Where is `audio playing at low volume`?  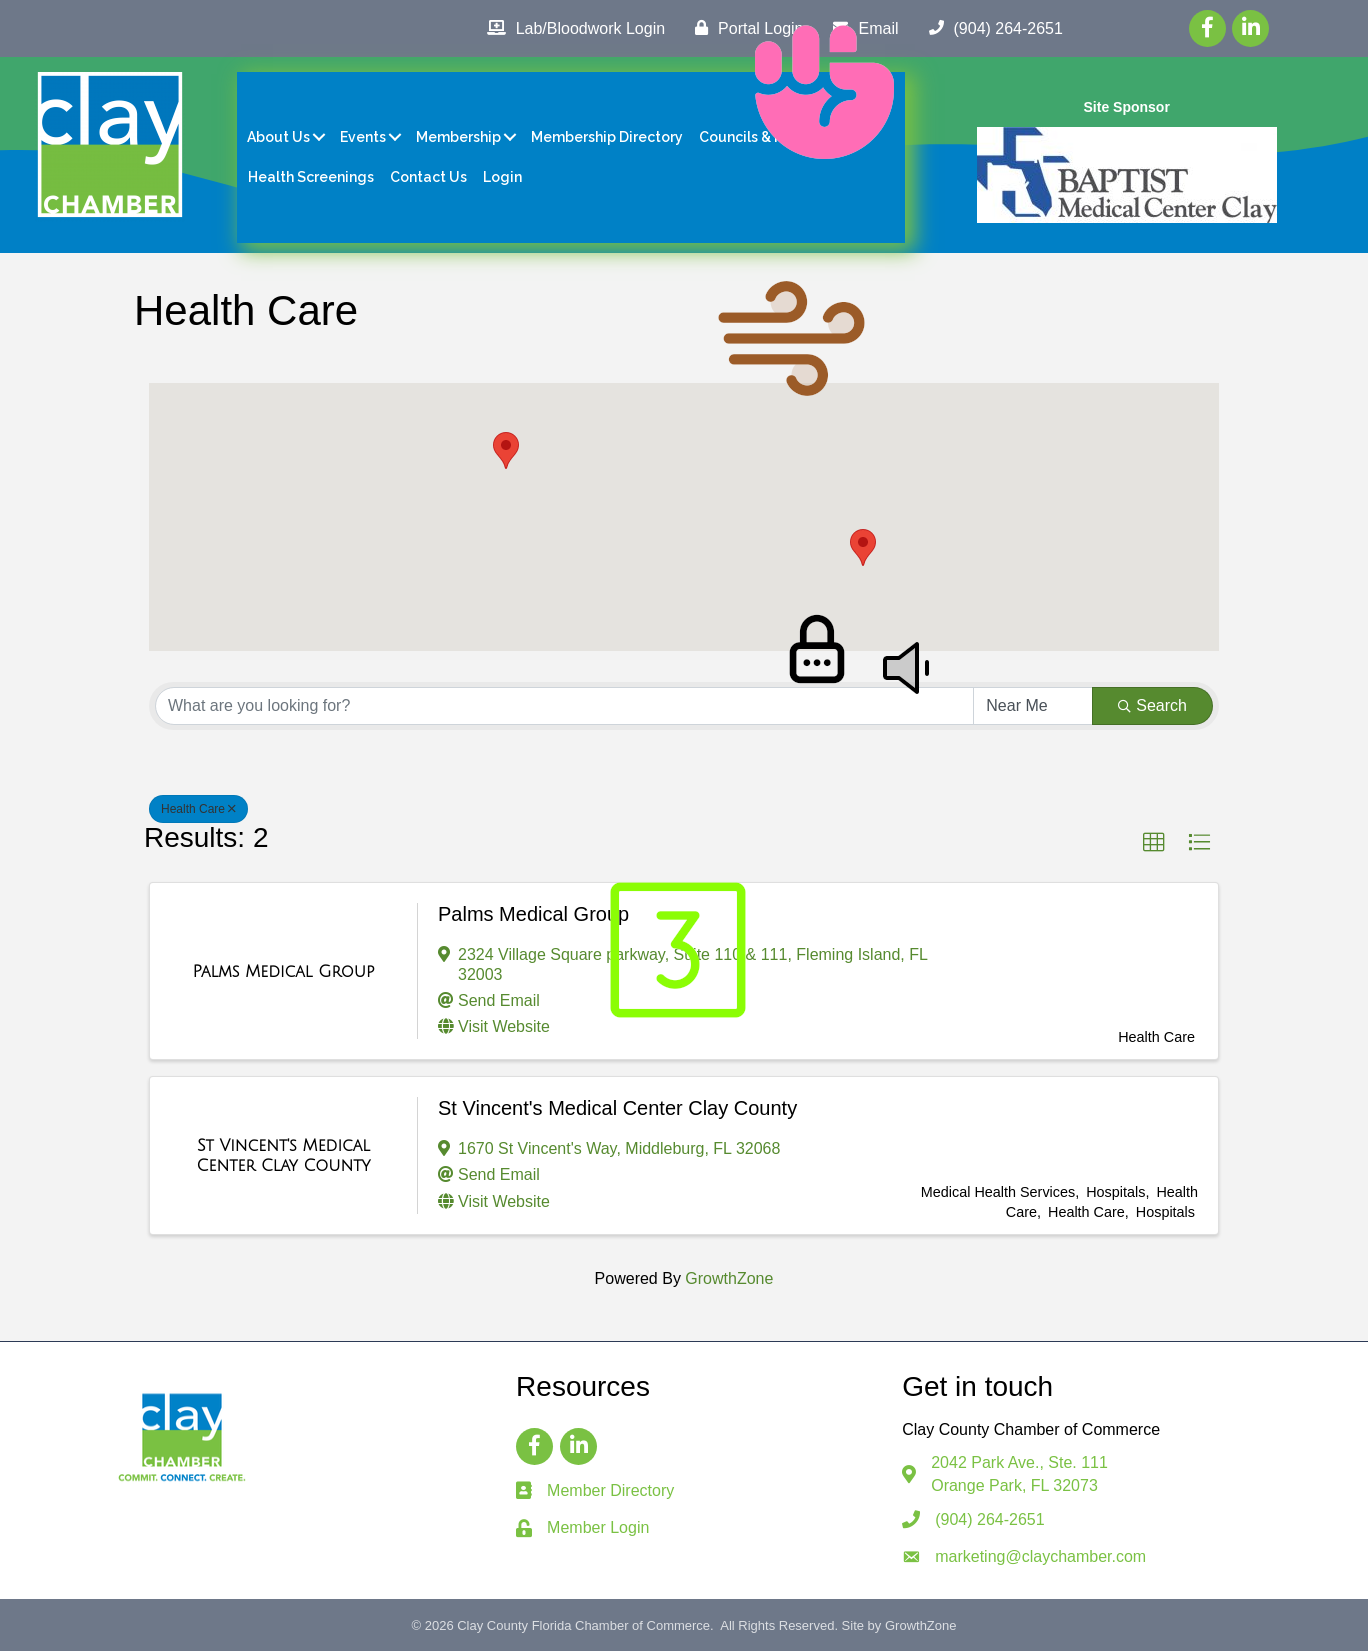 audio playing at low volume is located at coordinates (909, 668).